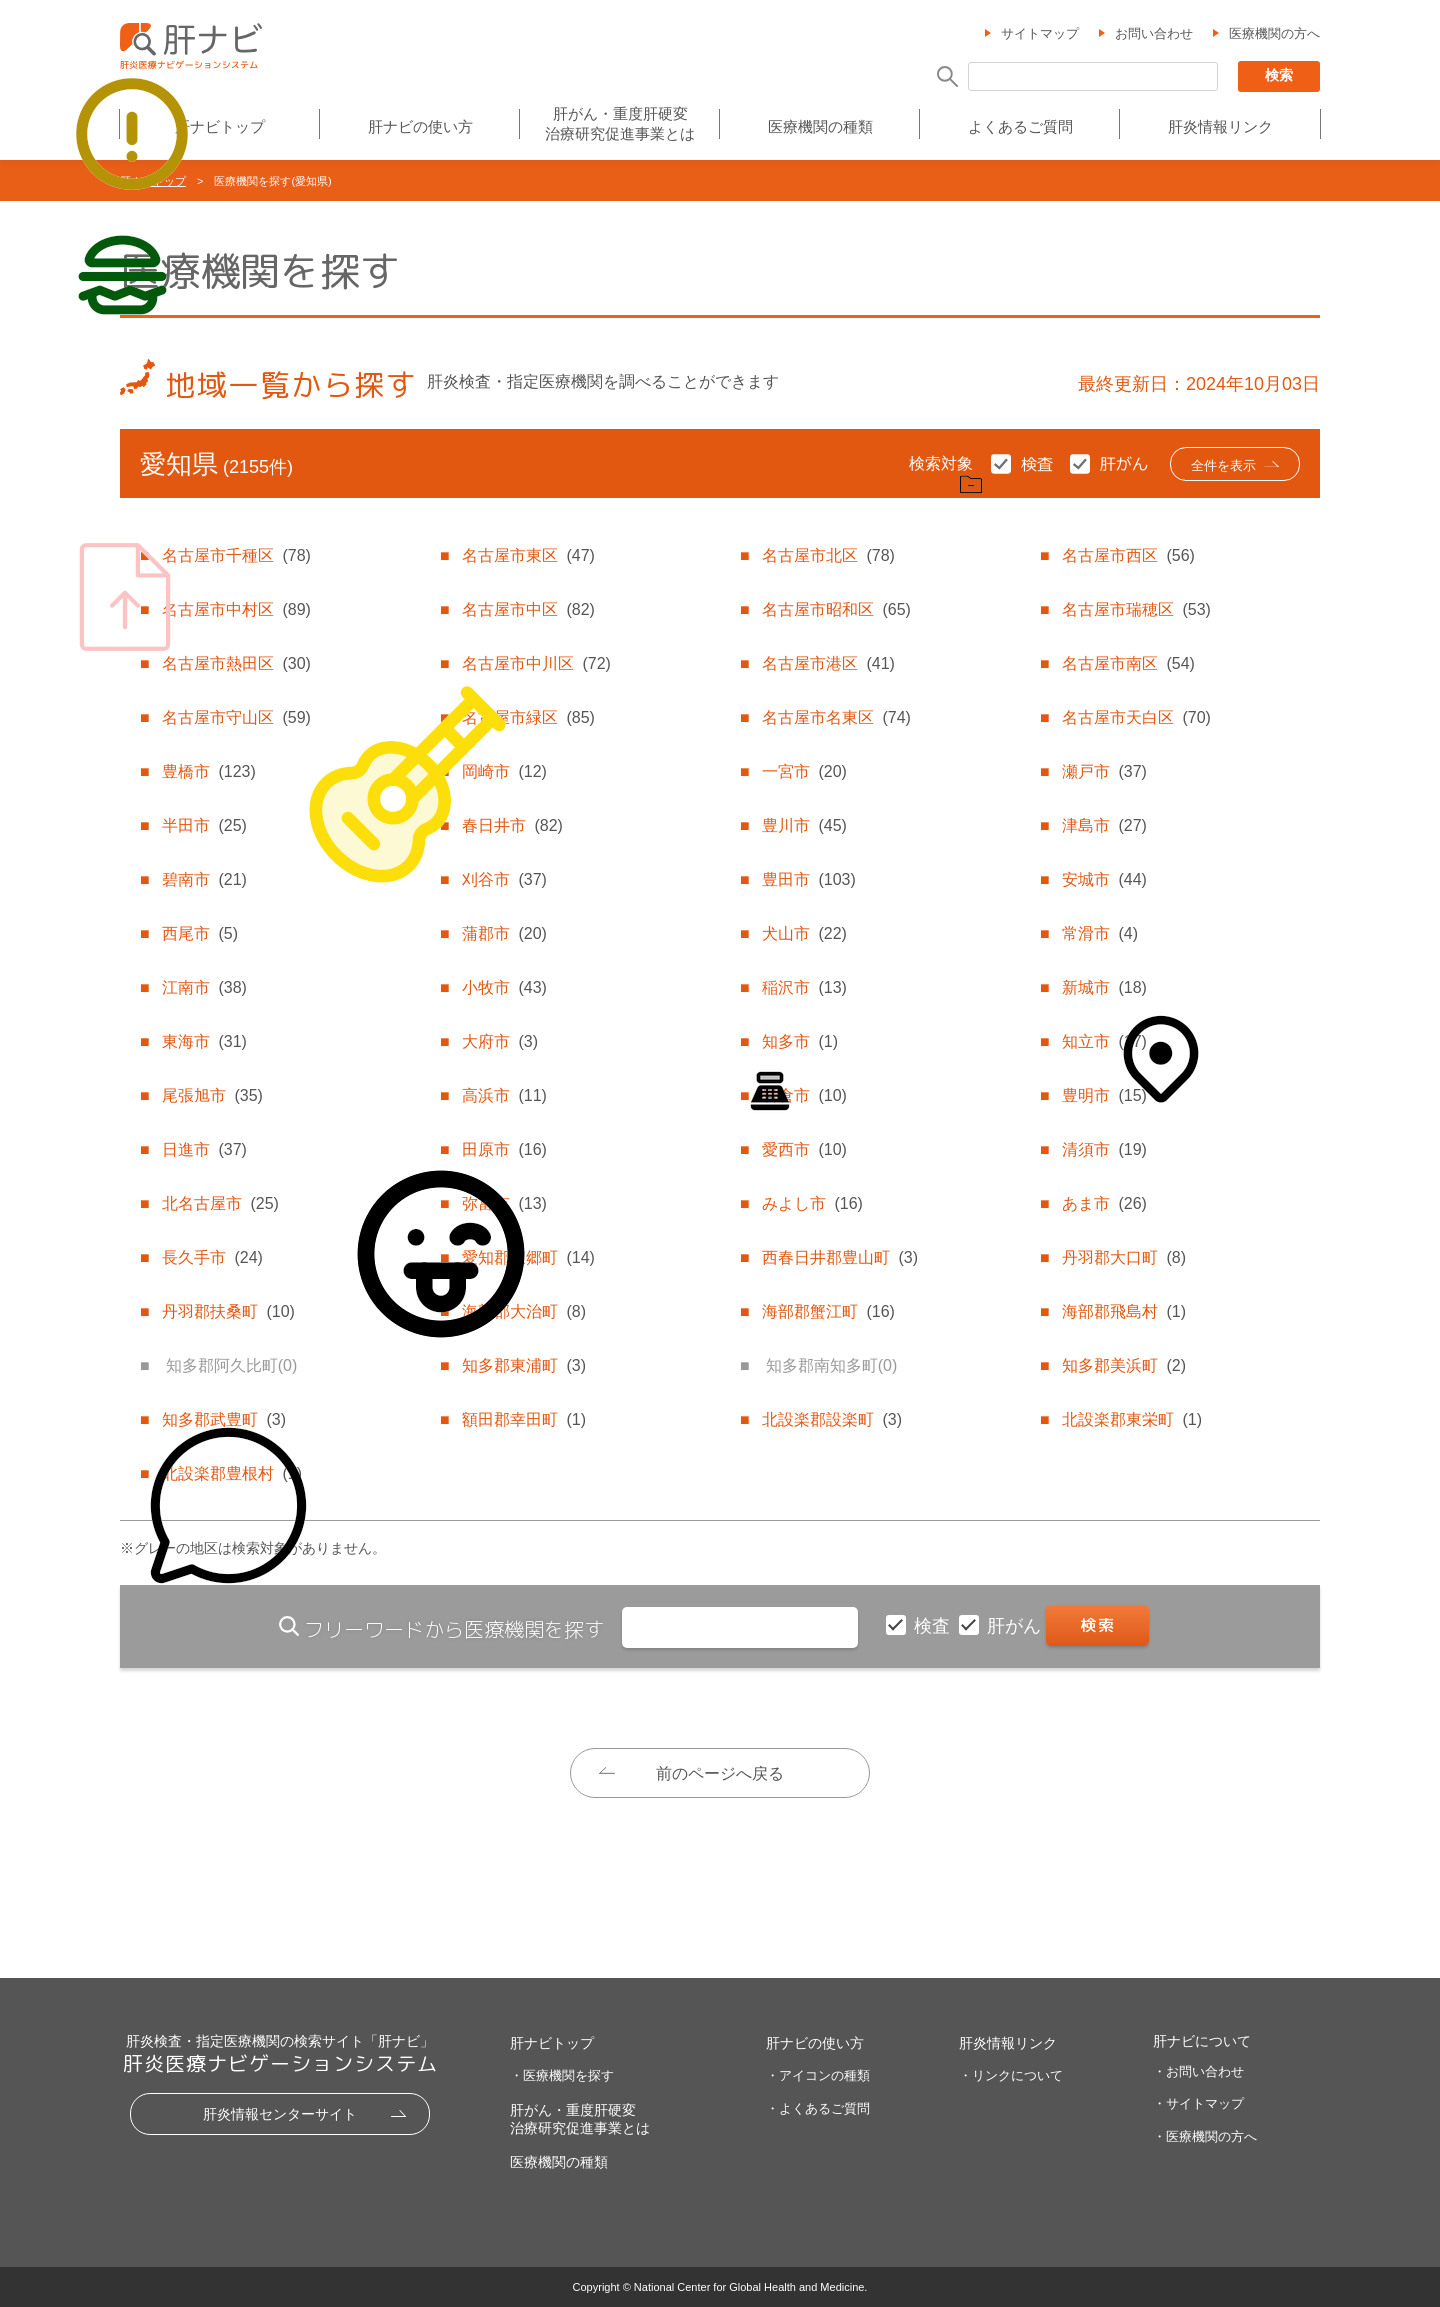 The width and height of the screenshot is (1440, 2307). I want to click on view or set your current location, so click(1161, 1059).